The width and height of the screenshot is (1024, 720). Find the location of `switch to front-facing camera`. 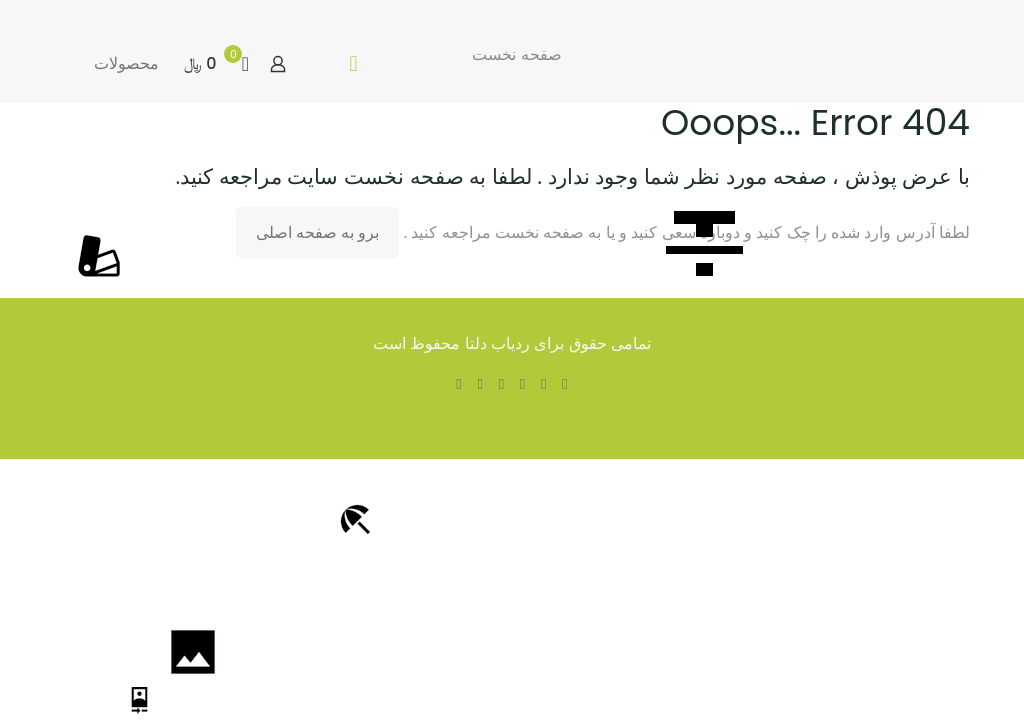

switch to front-facing camera is located at coordinates (139, 700).